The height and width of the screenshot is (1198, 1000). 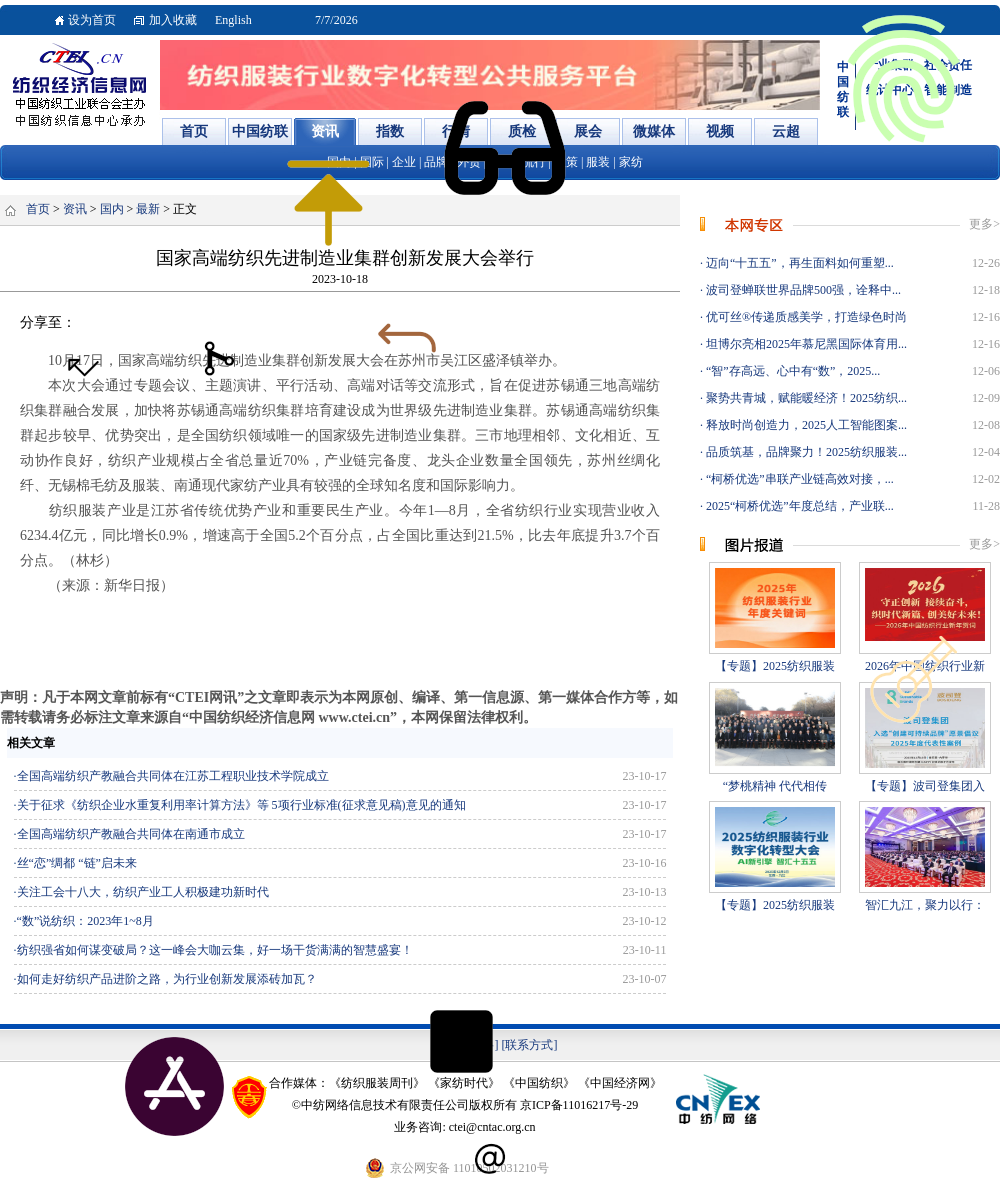 What do you see at coordinates (174, 1086) in the screenshot?
I see `open the apple app store` at bounding box center [174, 1086].